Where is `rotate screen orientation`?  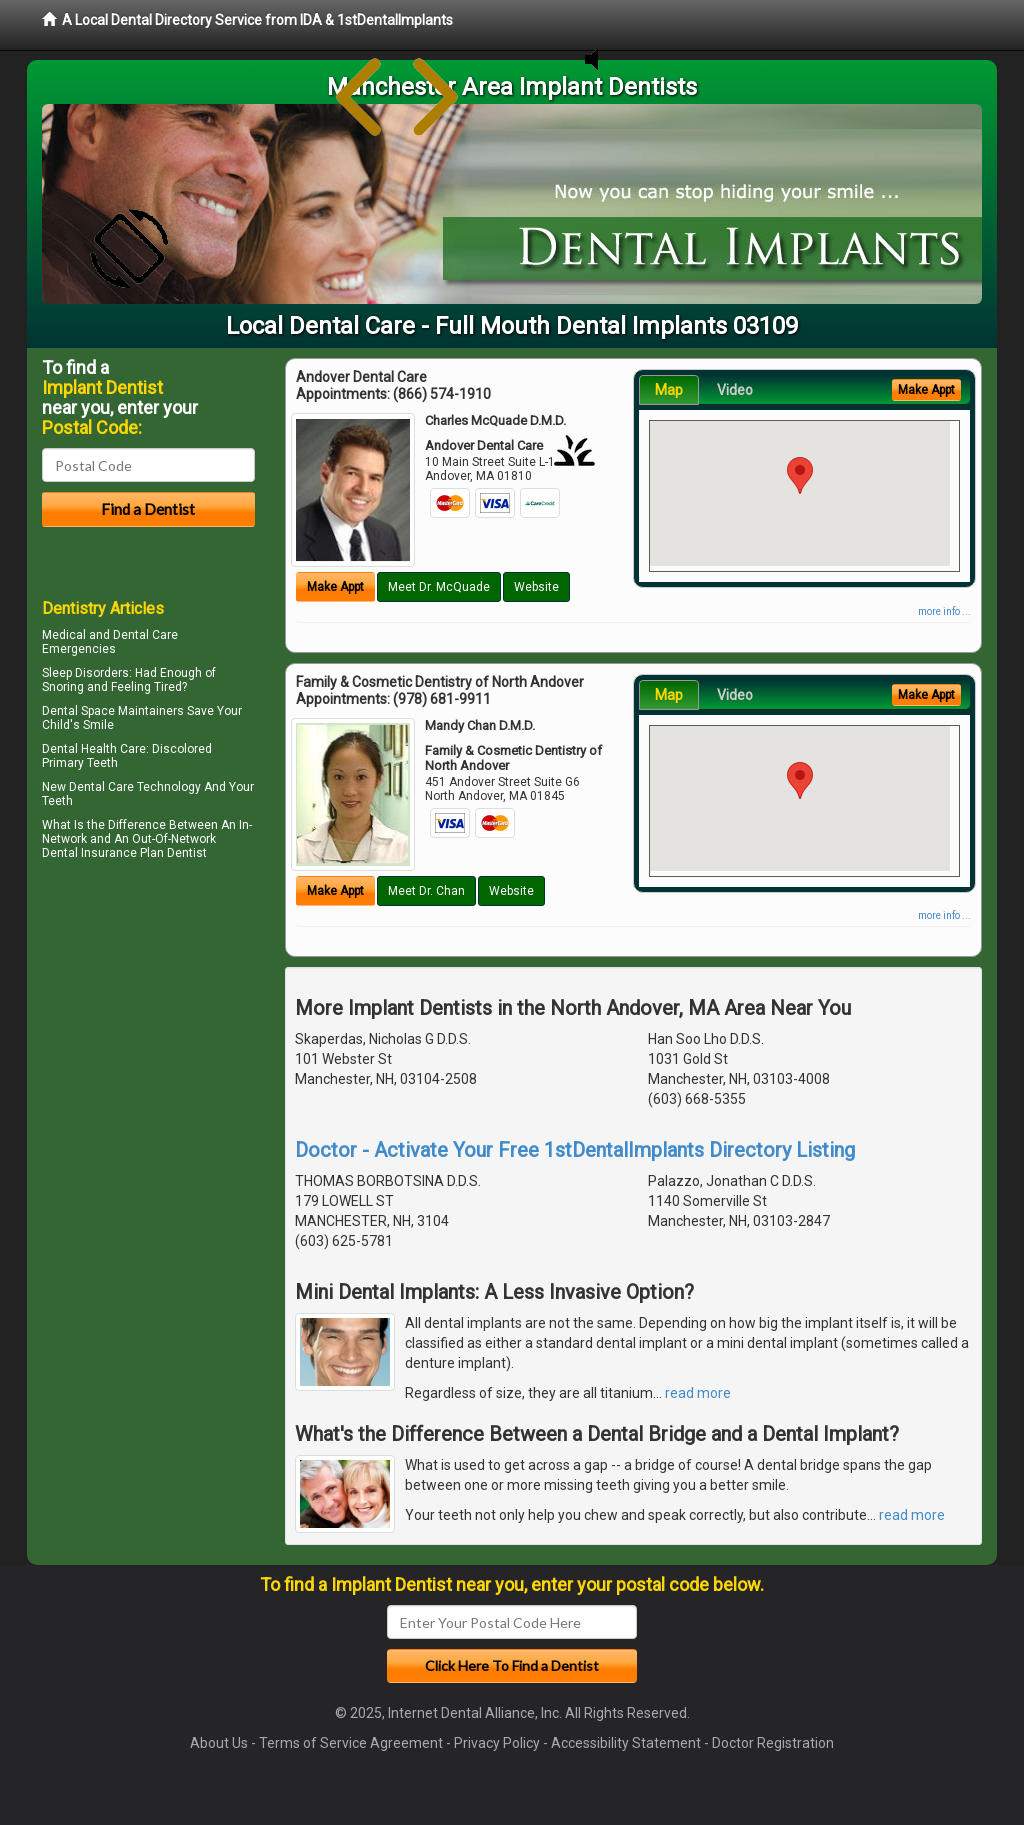
rotate screen orientation is located at coordinates (129, 248).